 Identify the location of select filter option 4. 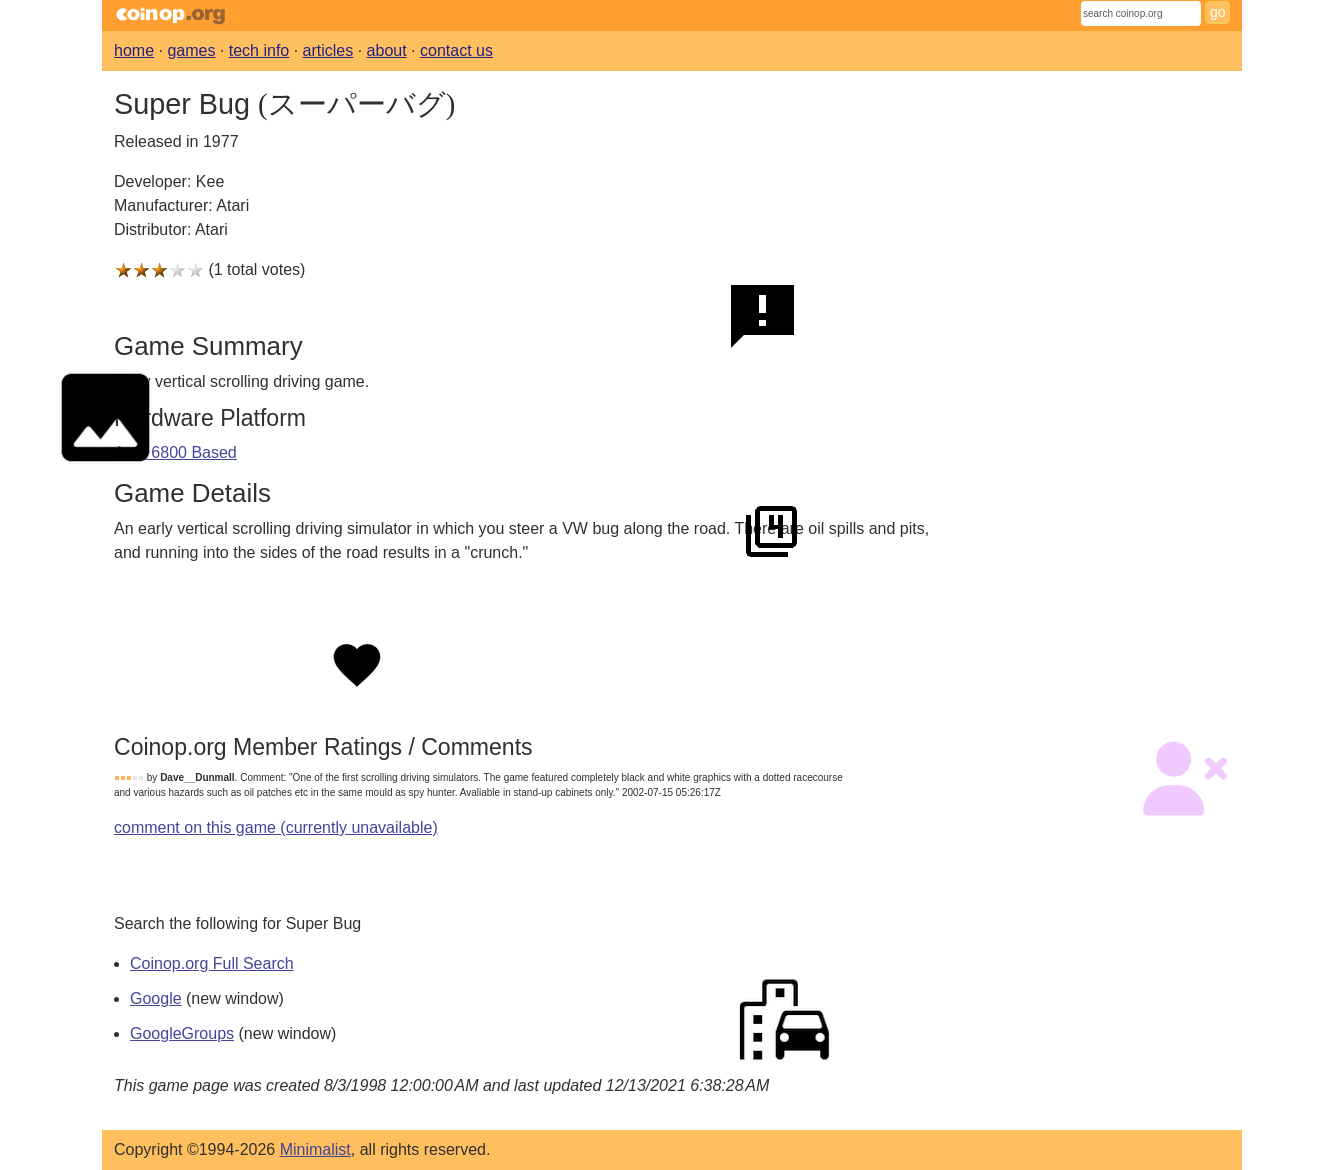
(771, 531).